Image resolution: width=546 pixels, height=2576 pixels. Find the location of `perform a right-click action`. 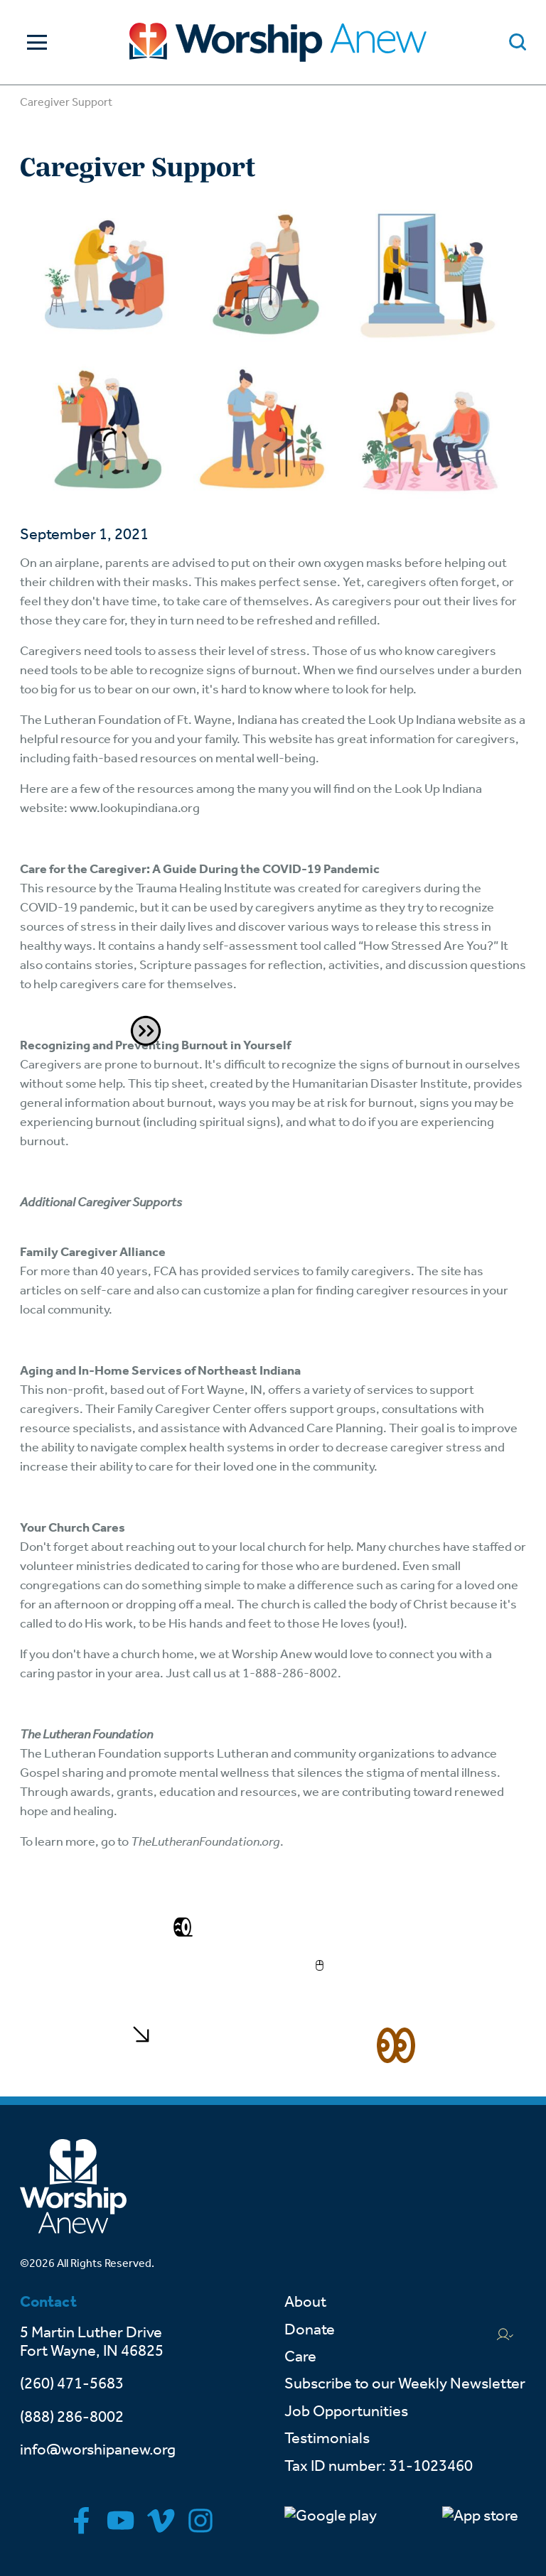

perform a right-click action is located at coordinates (319, 1965).